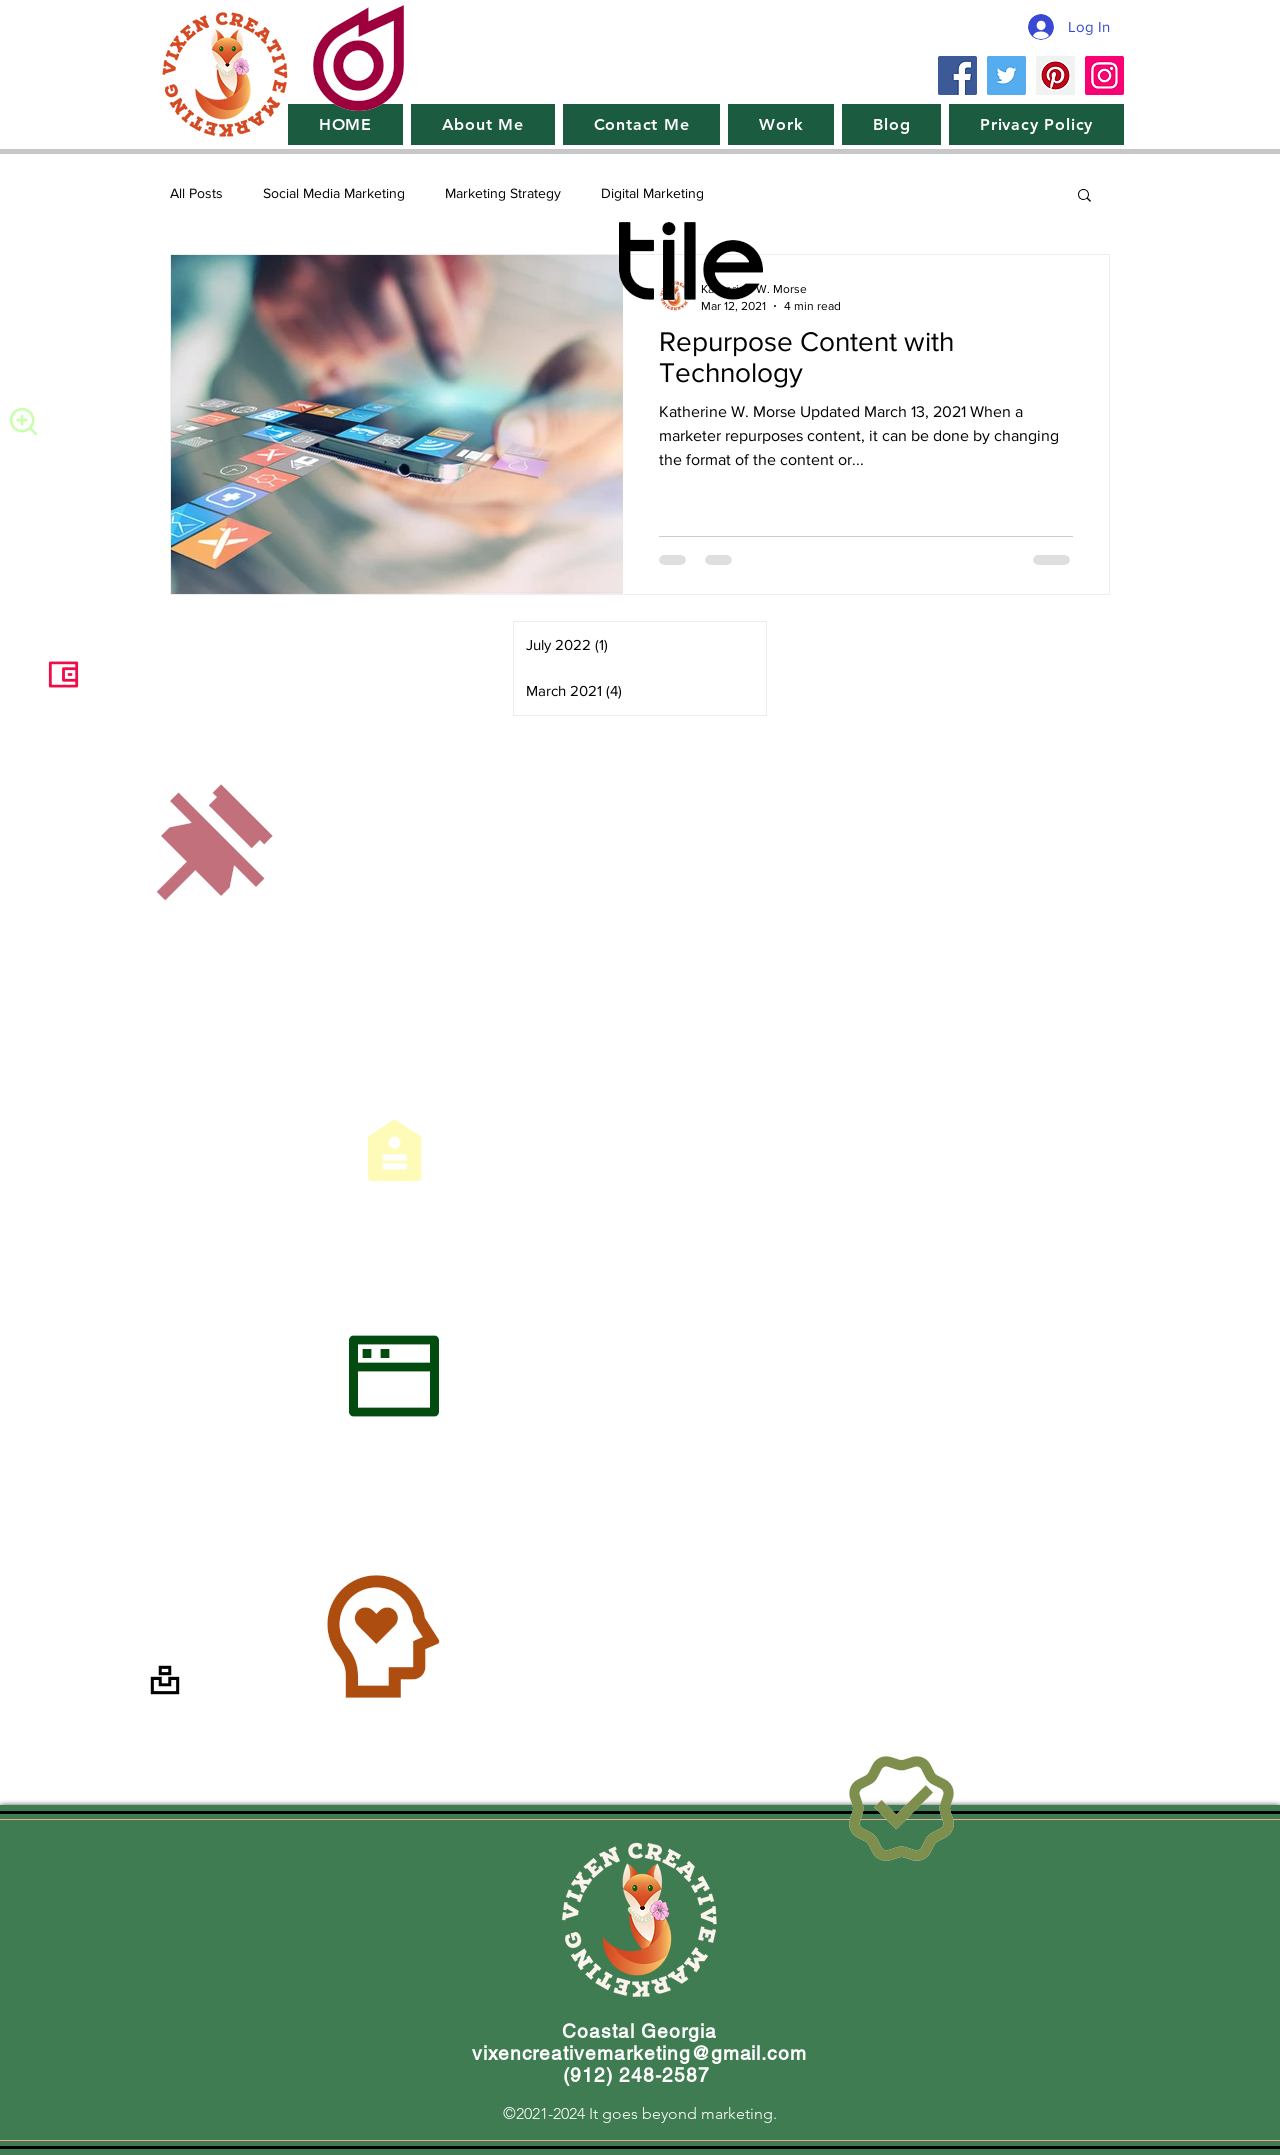 This screenshot has height=2155, width=1280. Describe the element at coordinates (394, 1151) in the screenshot. I see `view product pricing or deals` at that location.